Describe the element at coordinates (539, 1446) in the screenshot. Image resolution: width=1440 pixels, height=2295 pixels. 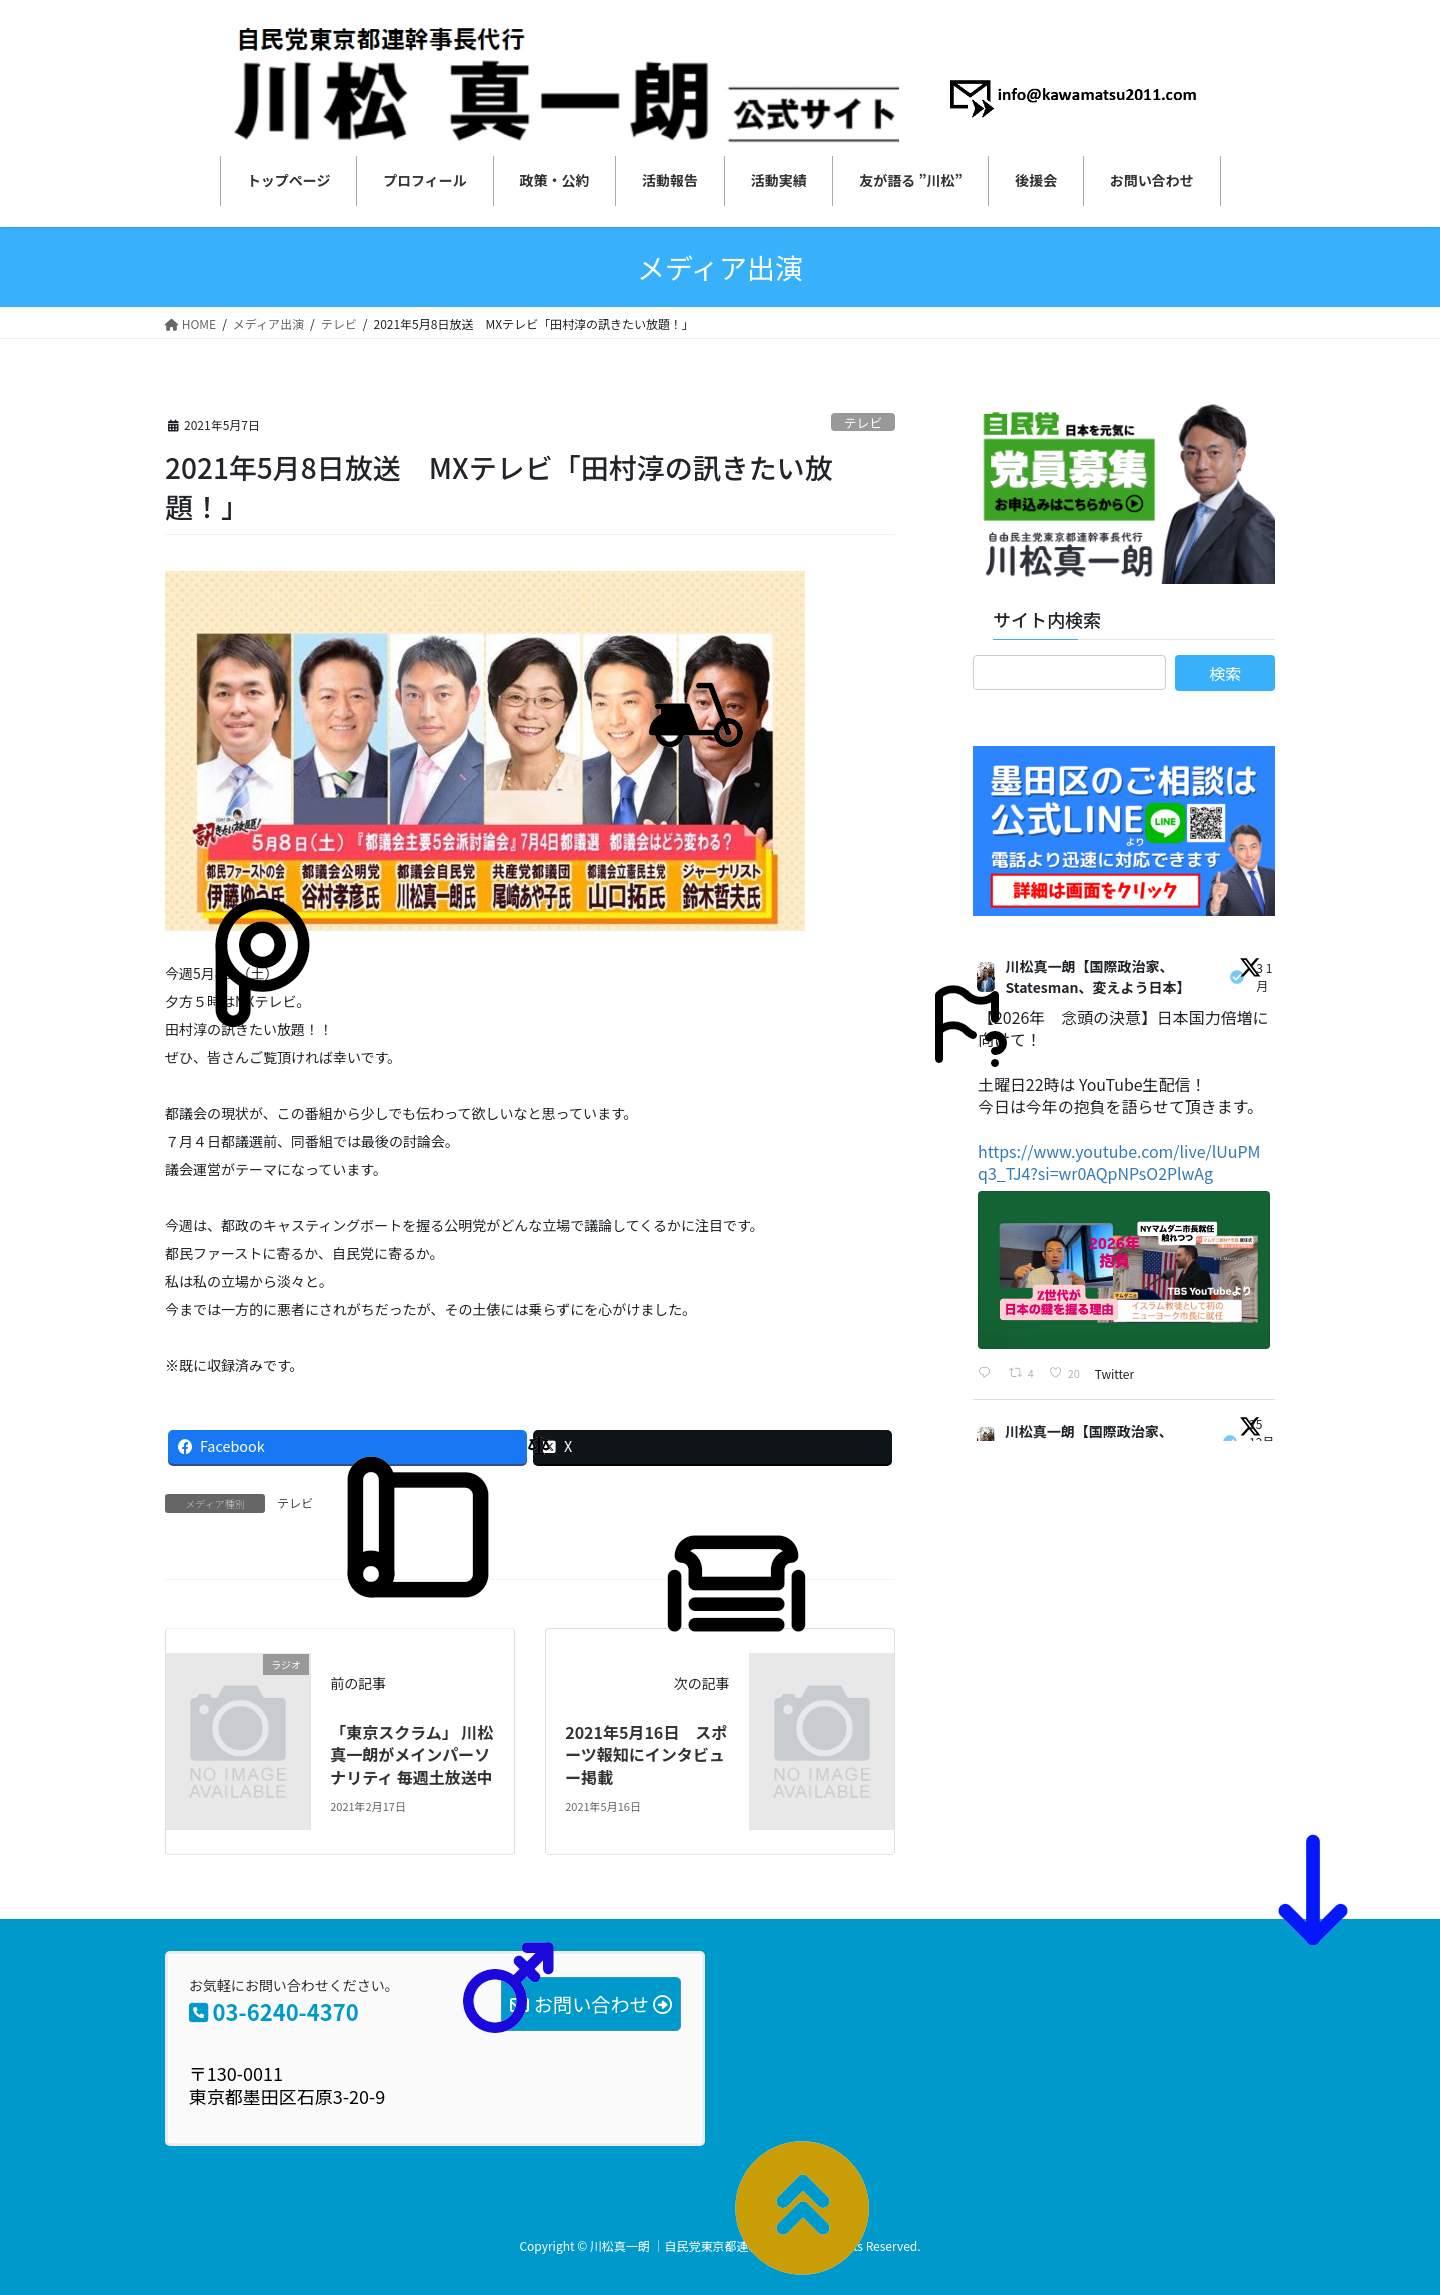
I see `view license or legal information` at that location.